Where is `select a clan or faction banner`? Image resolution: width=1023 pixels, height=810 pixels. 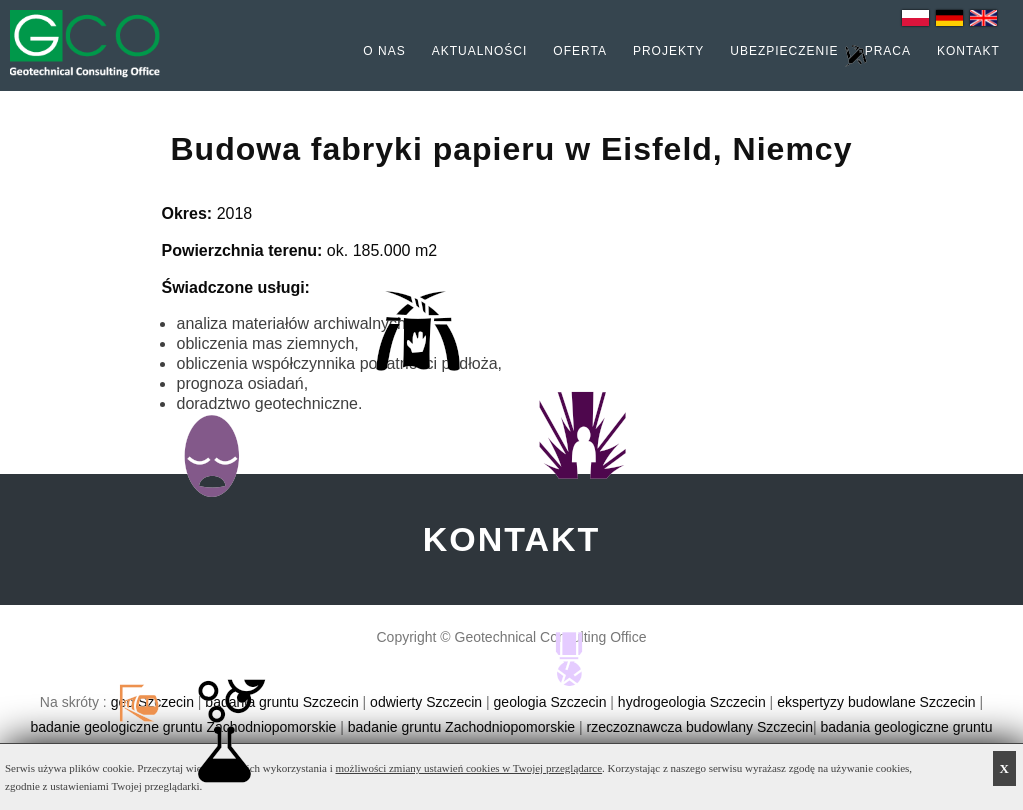
select a clan or faction banner is located at coordinates (418, 331).